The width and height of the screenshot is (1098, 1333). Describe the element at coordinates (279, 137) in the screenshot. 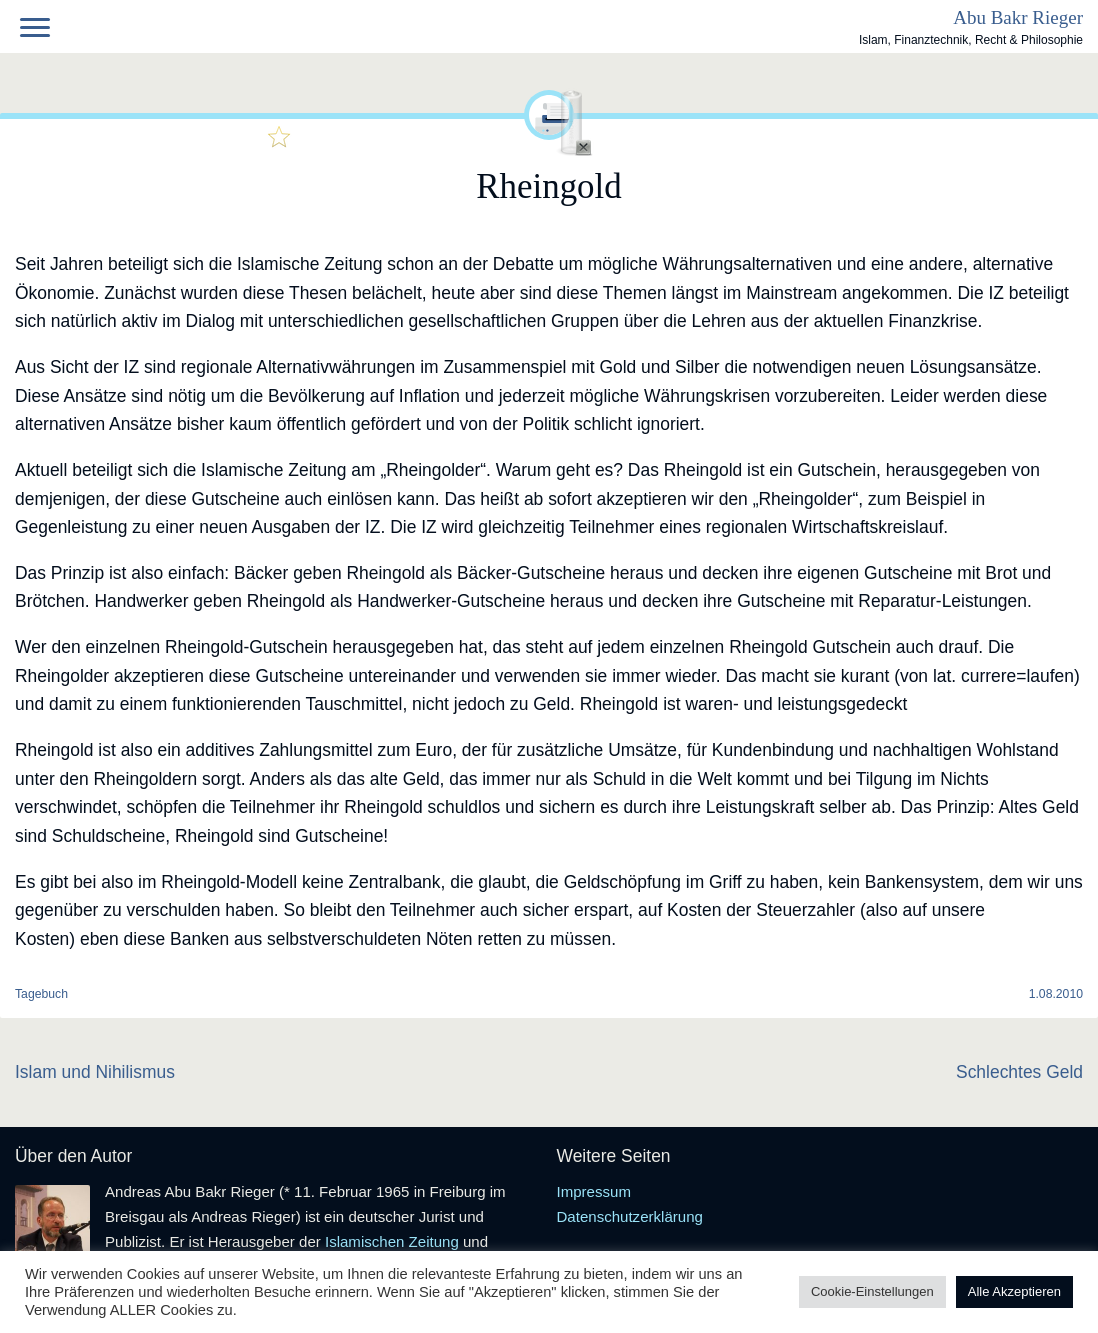

I see `item not marked as favorite` at that location.